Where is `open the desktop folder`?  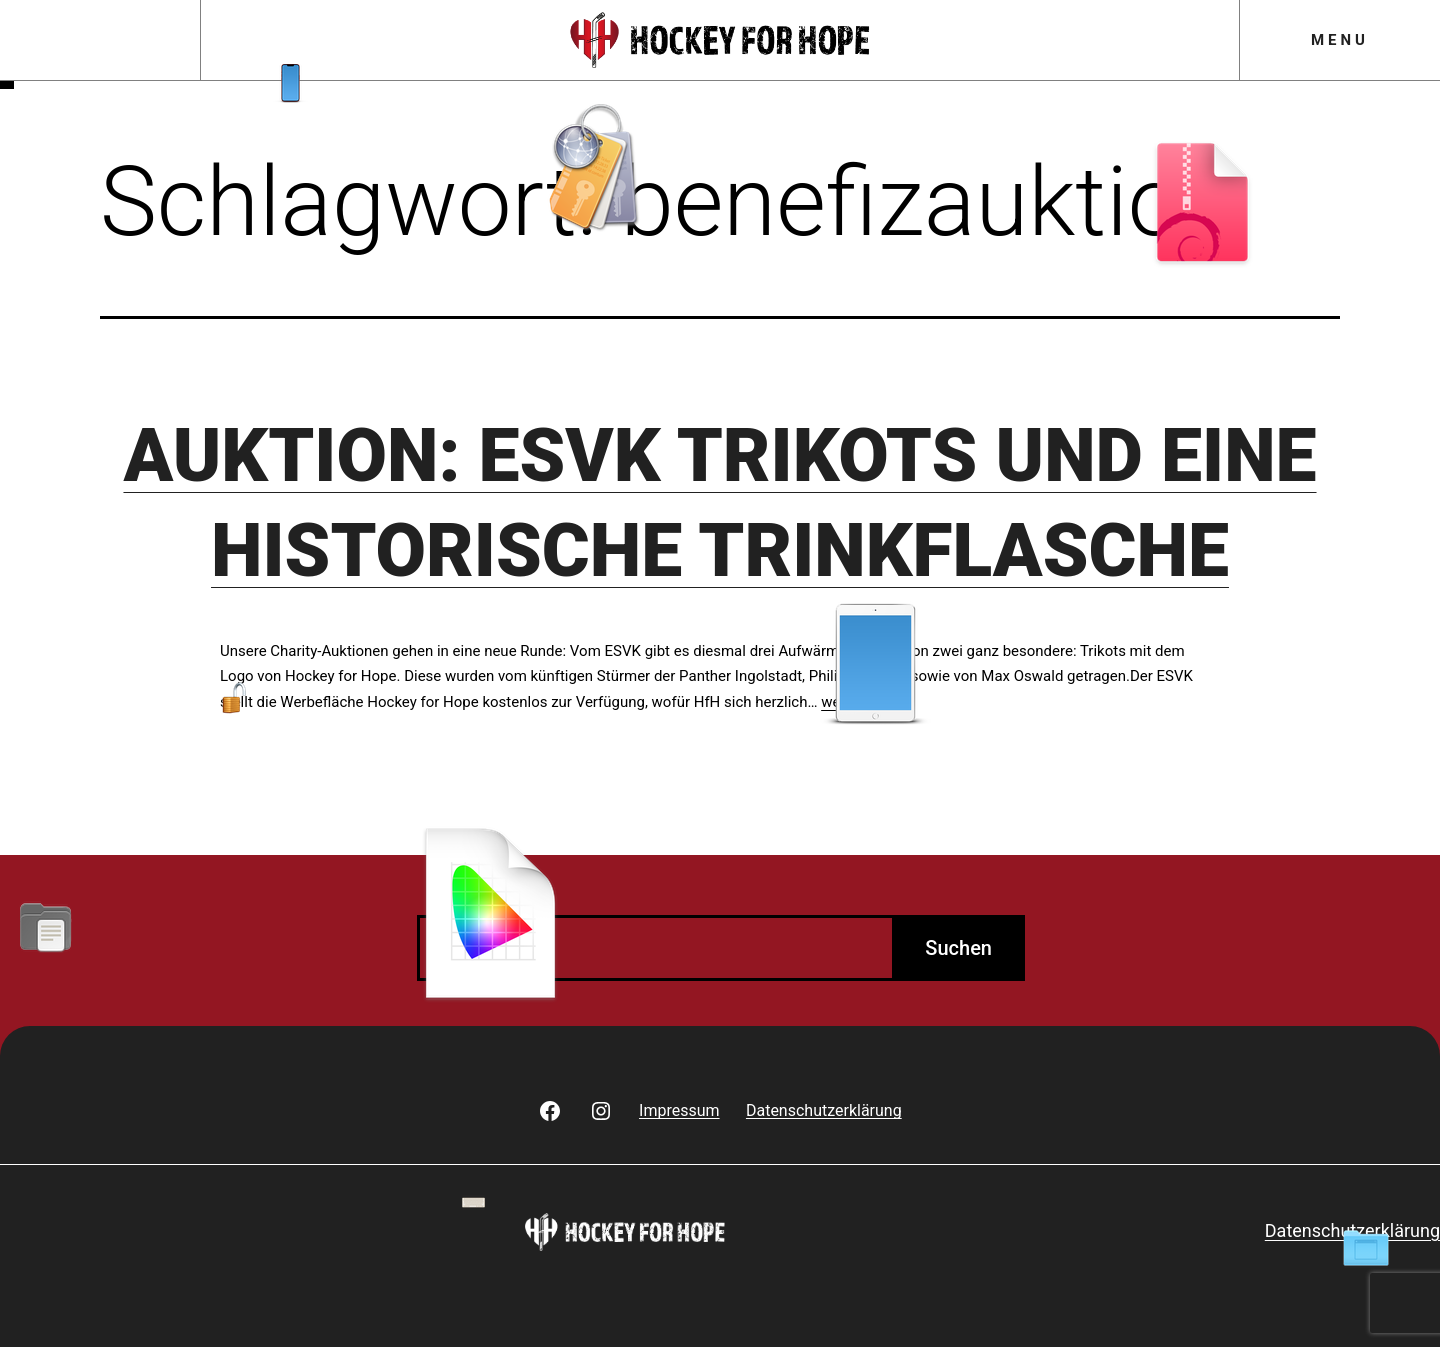
open the desktop folder is located at coordinates (1366, 1248).